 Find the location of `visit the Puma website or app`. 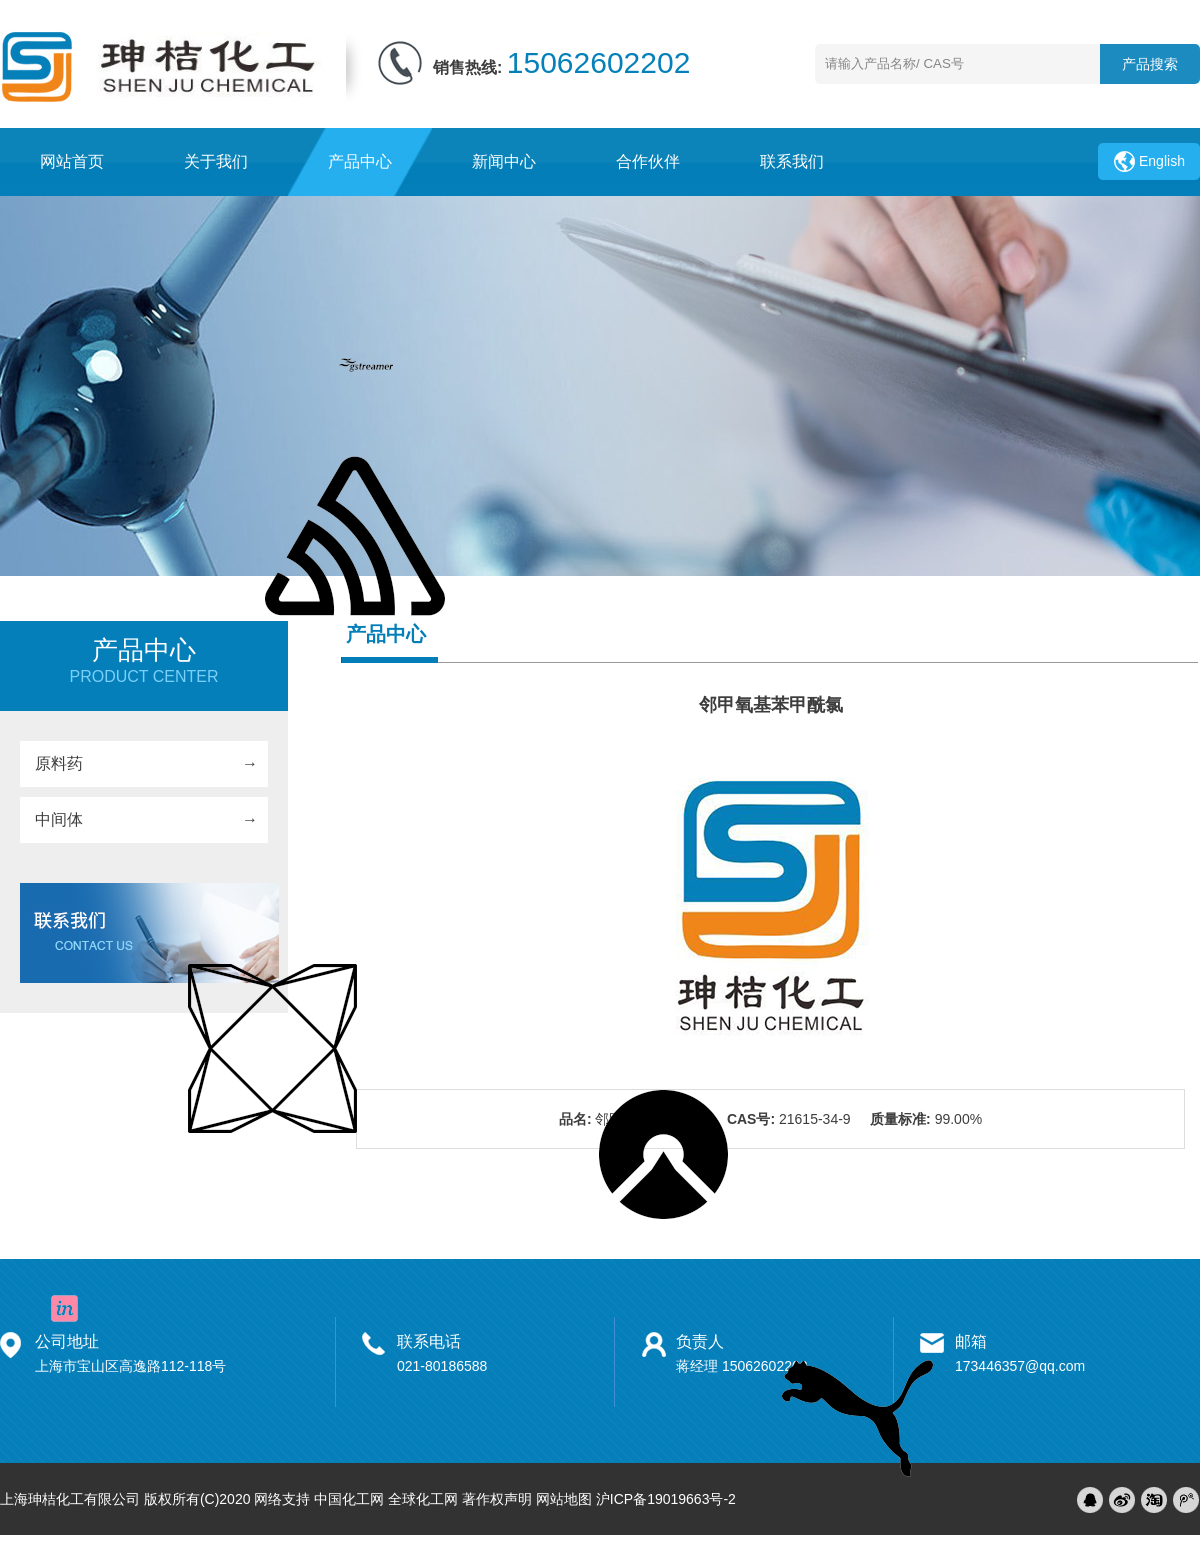

visit the Puma website or app is located at coordinates (857, 1418).